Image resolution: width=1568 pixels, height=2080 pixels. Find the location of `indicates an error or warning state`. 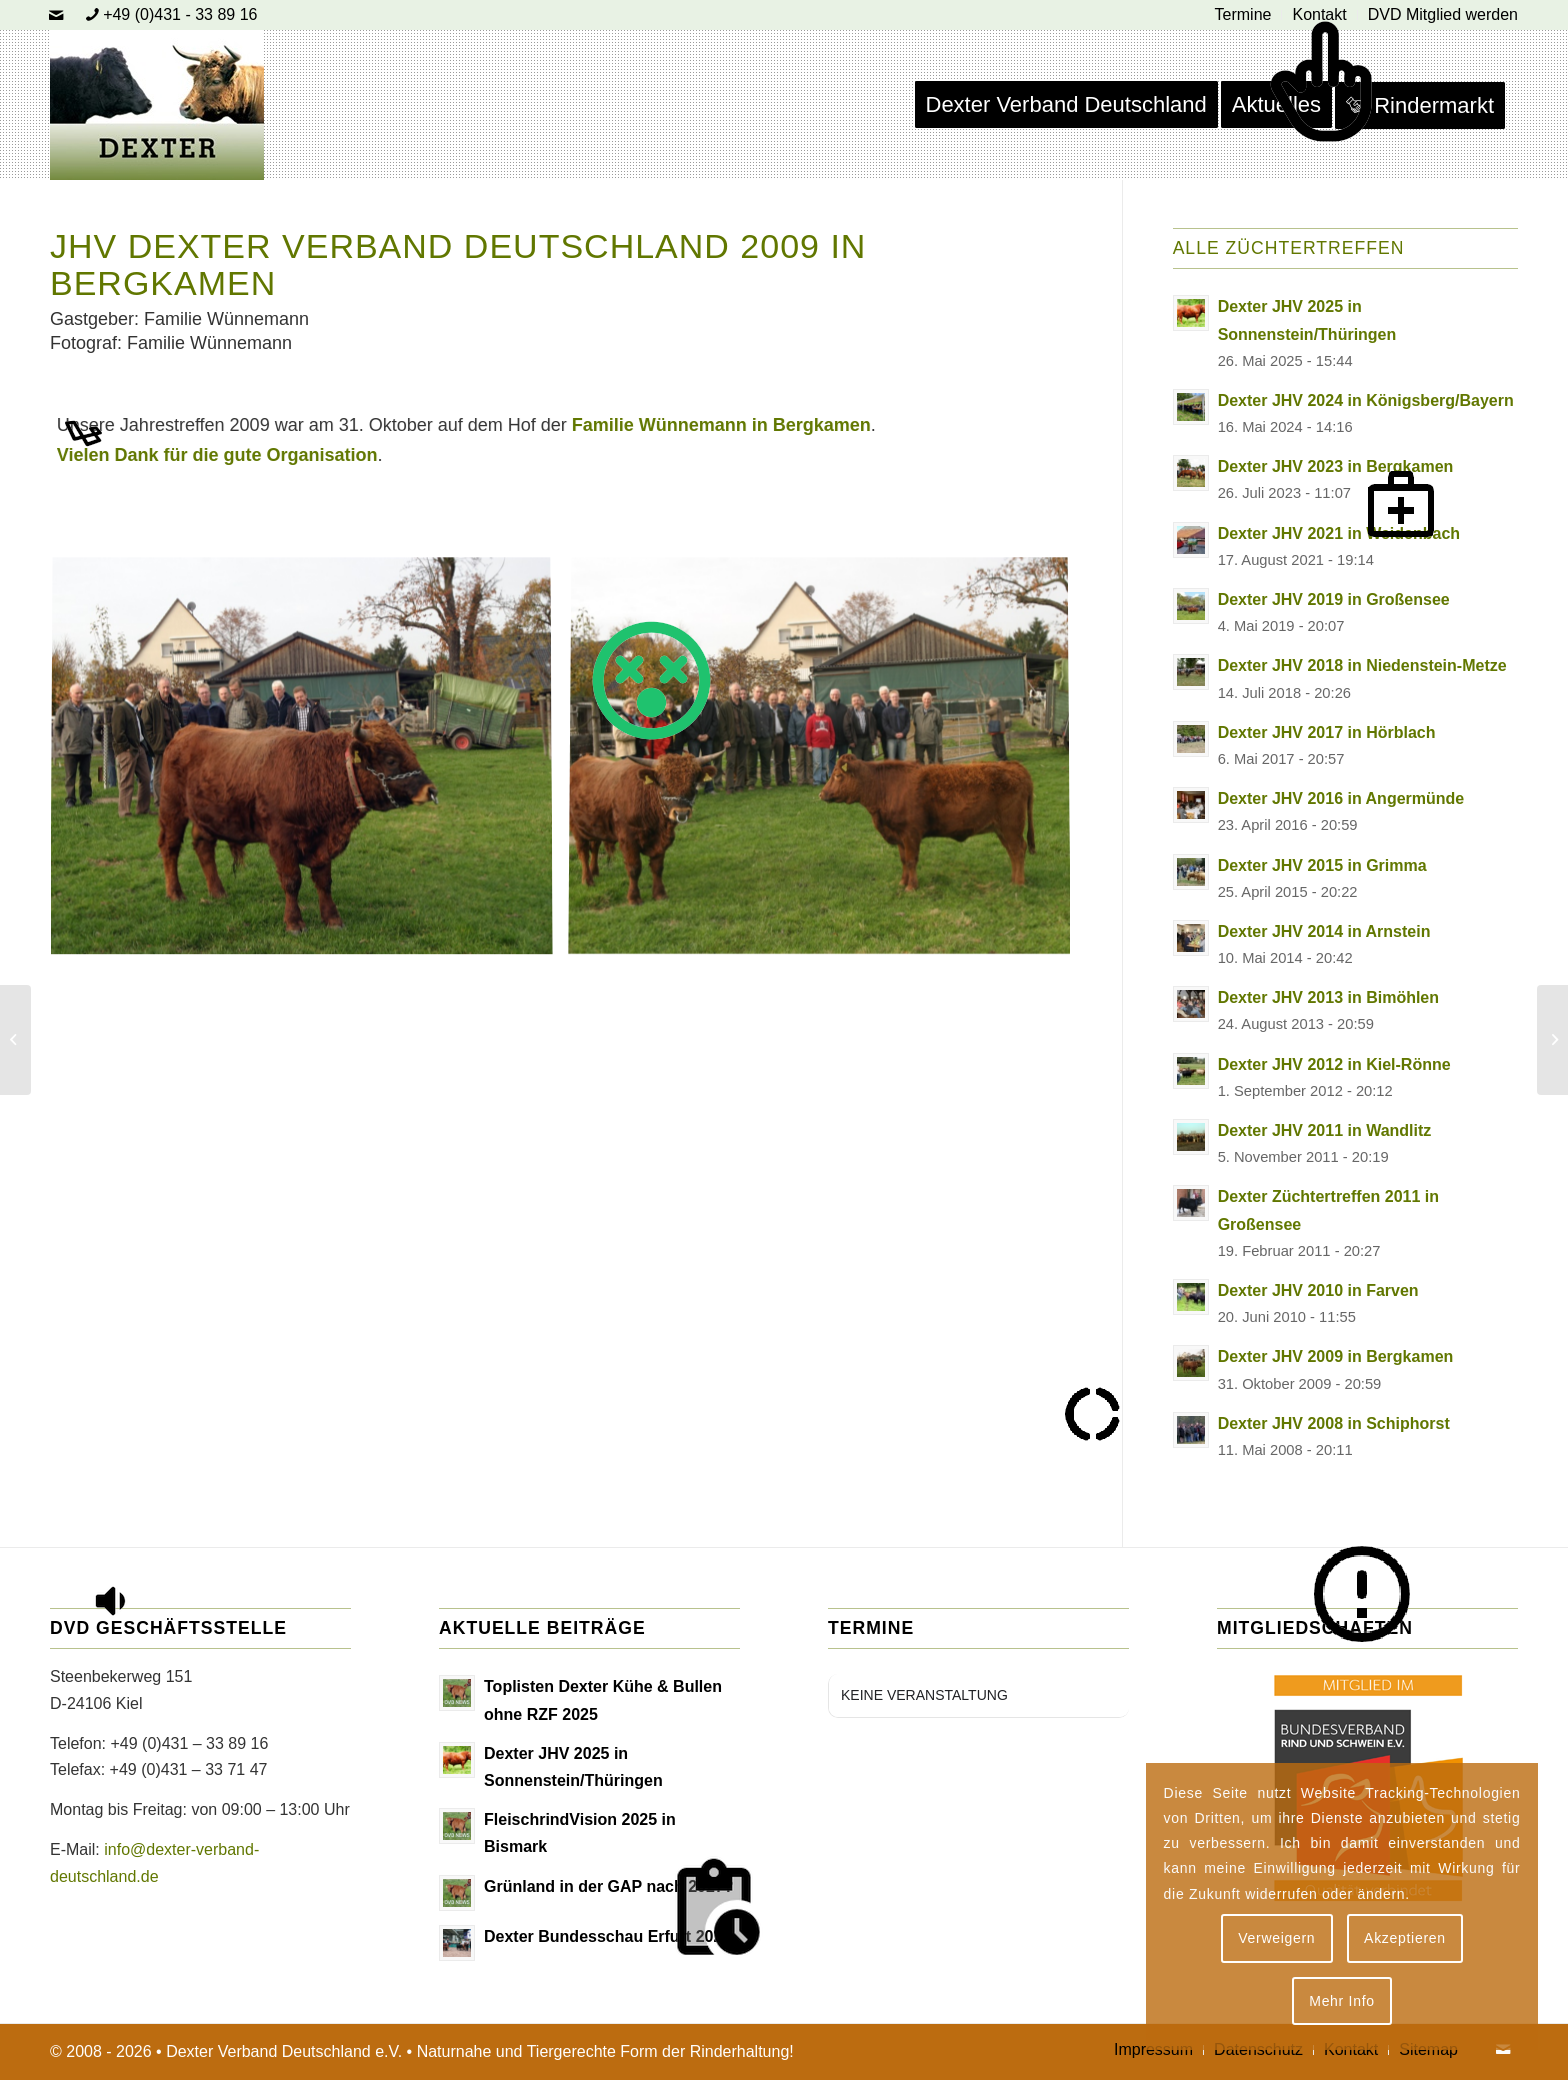

indicates an error or warning state is located at coordinates (1362, 1594).